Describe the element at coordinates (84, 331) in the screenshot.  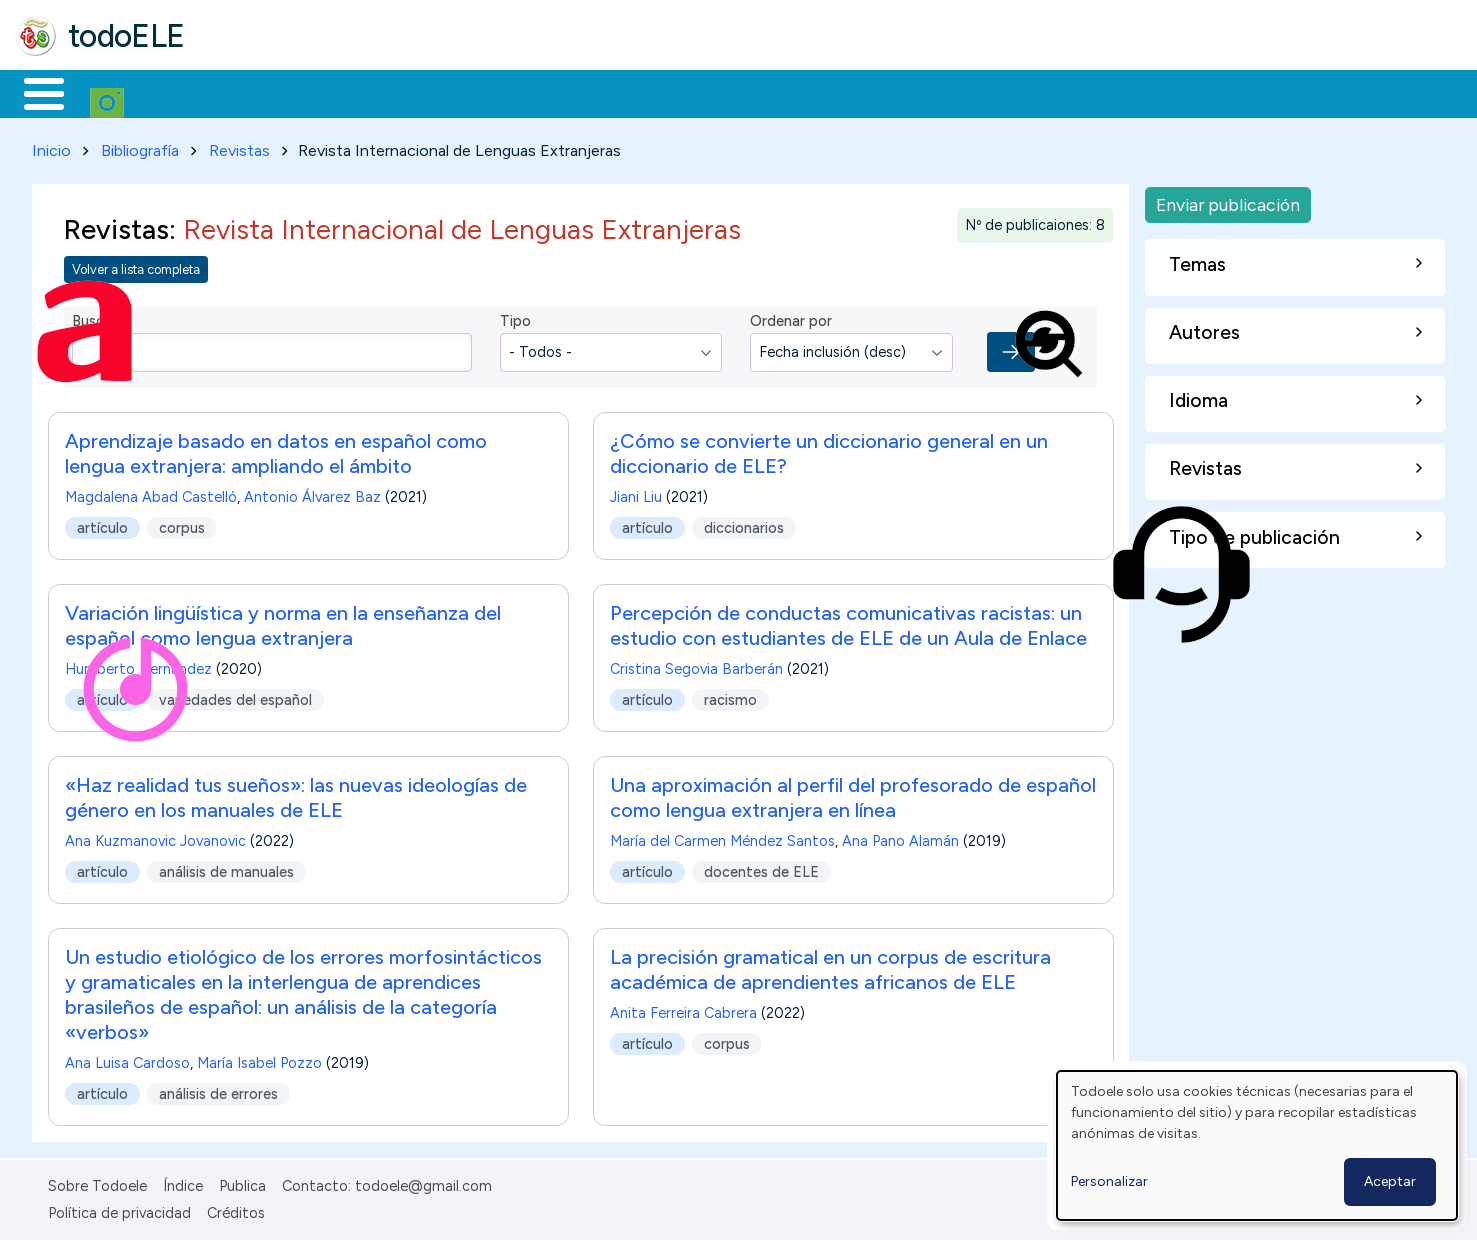
I see `amilia brand logo` at that location.